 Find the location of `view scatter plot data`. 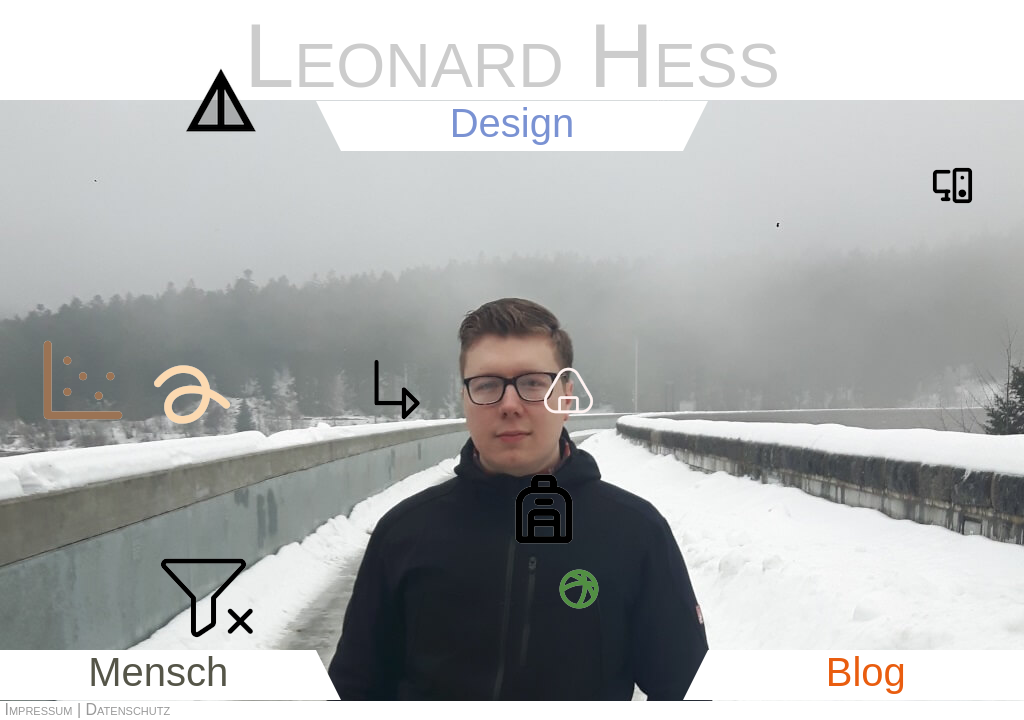

view scatter plot data is located at coordinates (83, 380).